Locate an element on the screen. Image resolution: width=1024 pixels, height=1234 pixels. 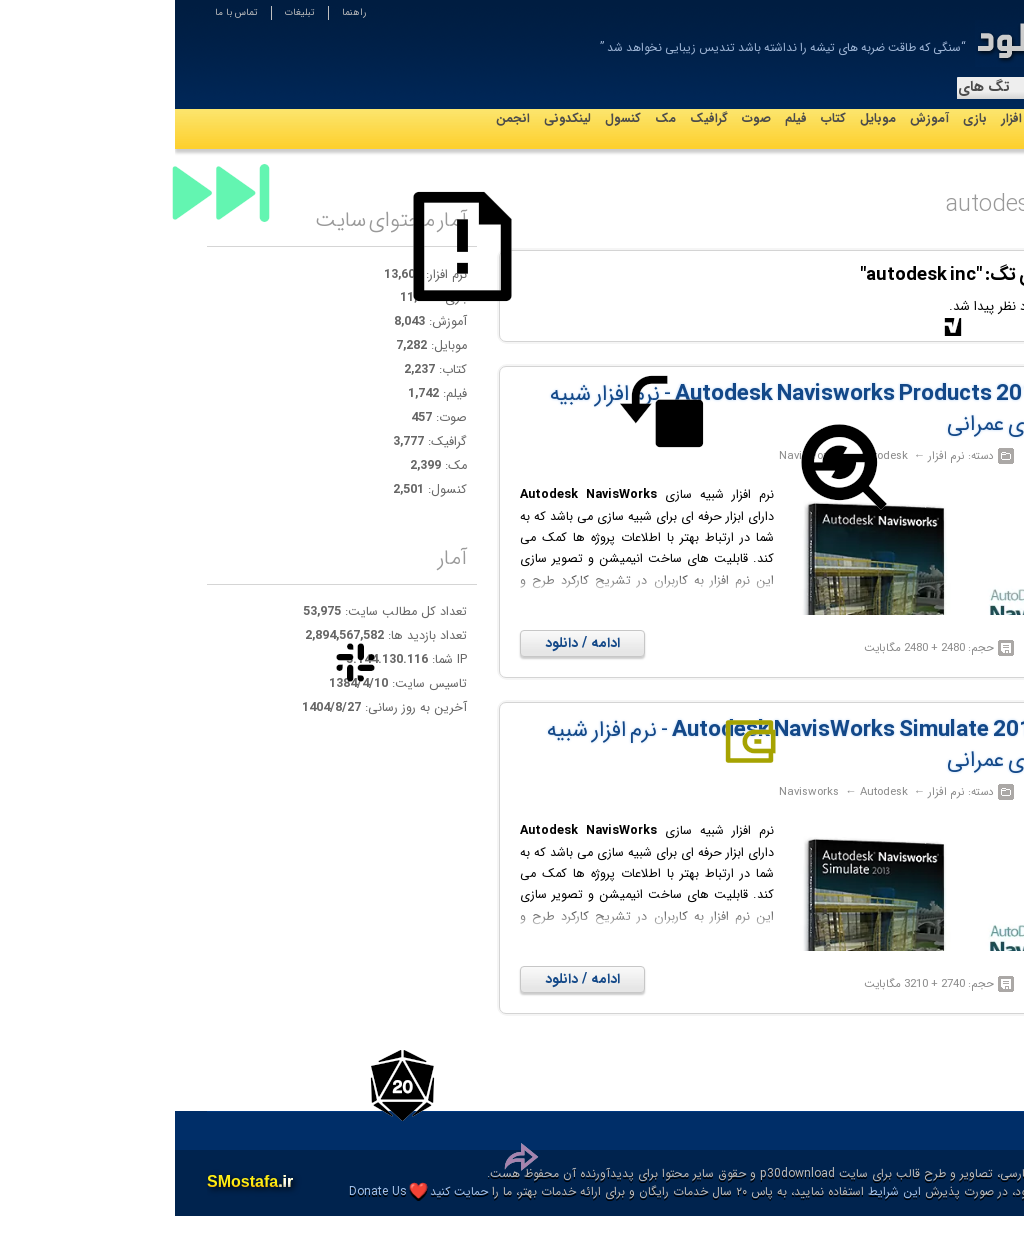
indicates a file with an error or issue is located at coordinates (462, 246).